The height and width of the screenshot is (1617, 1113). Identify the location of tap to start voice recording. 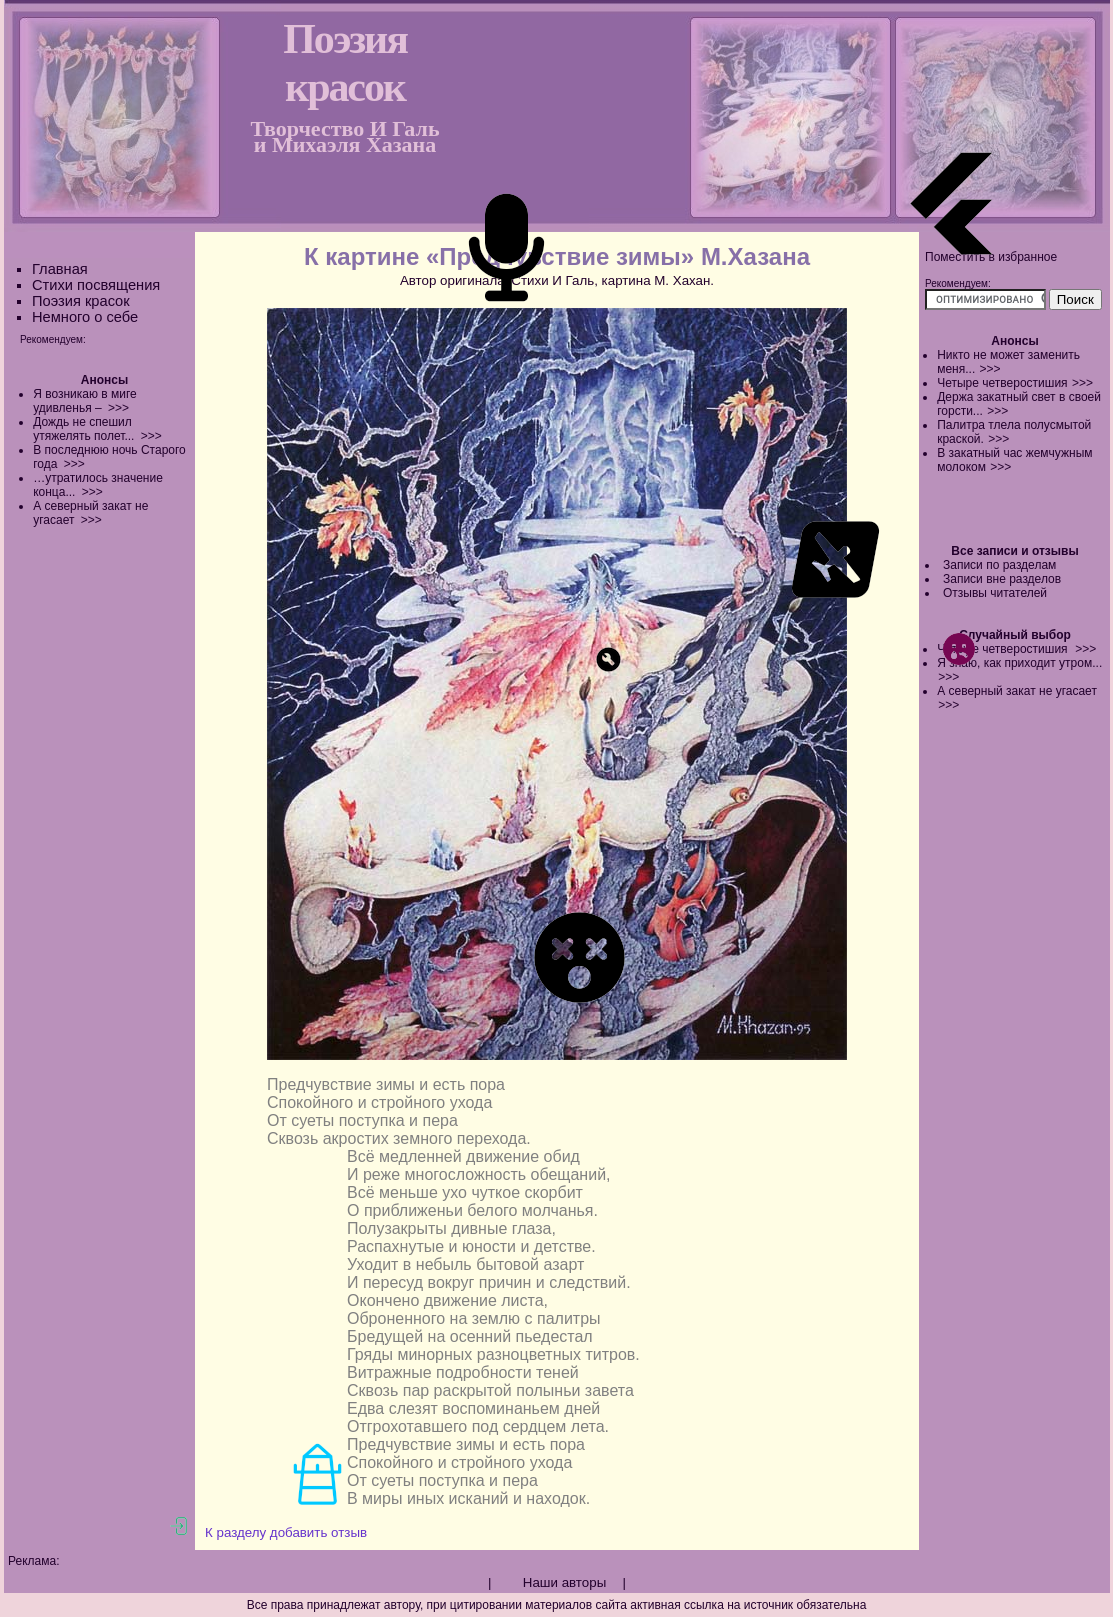
(506, 247).